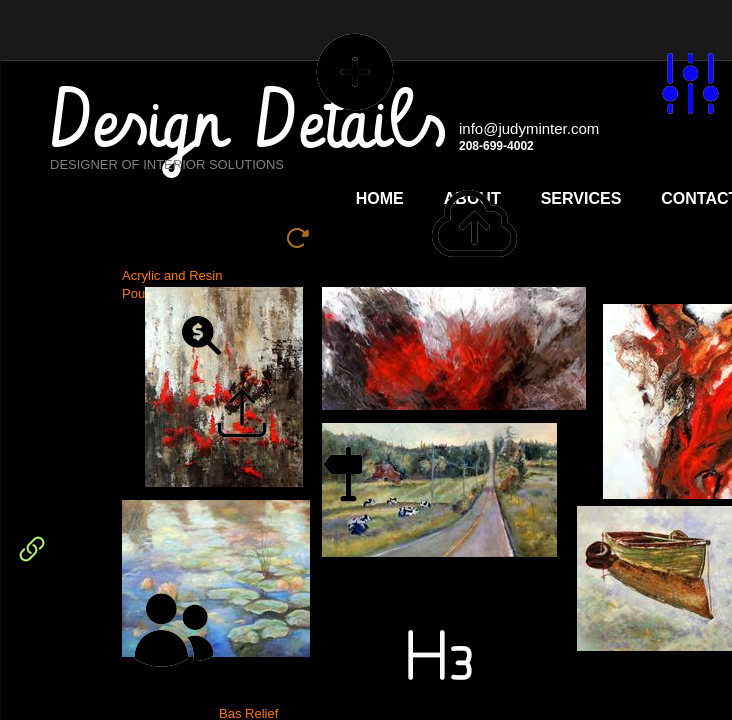  What do you see at coordinates (355, 72) in the screenshot?
I see `add a new item` at bounding box center [355, 72].